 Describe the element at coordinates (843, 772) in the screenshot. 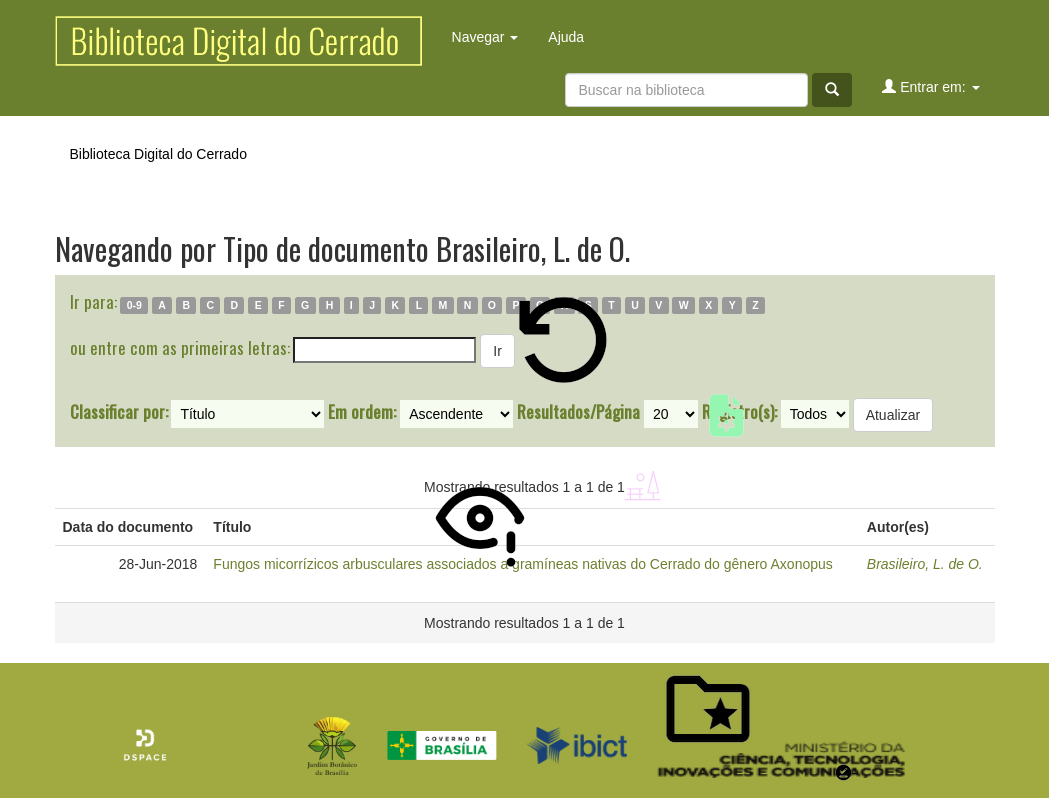

I see `indicates content is available offline` at that location.